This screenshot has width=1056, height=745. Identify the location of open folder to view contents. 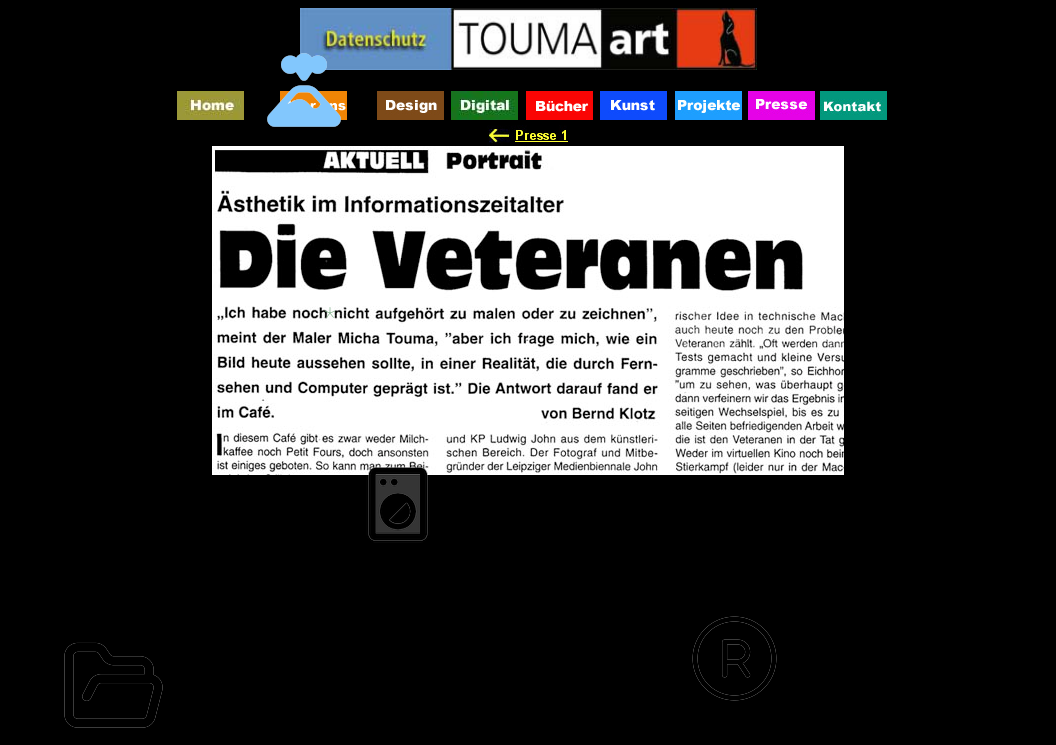
(113, 687).